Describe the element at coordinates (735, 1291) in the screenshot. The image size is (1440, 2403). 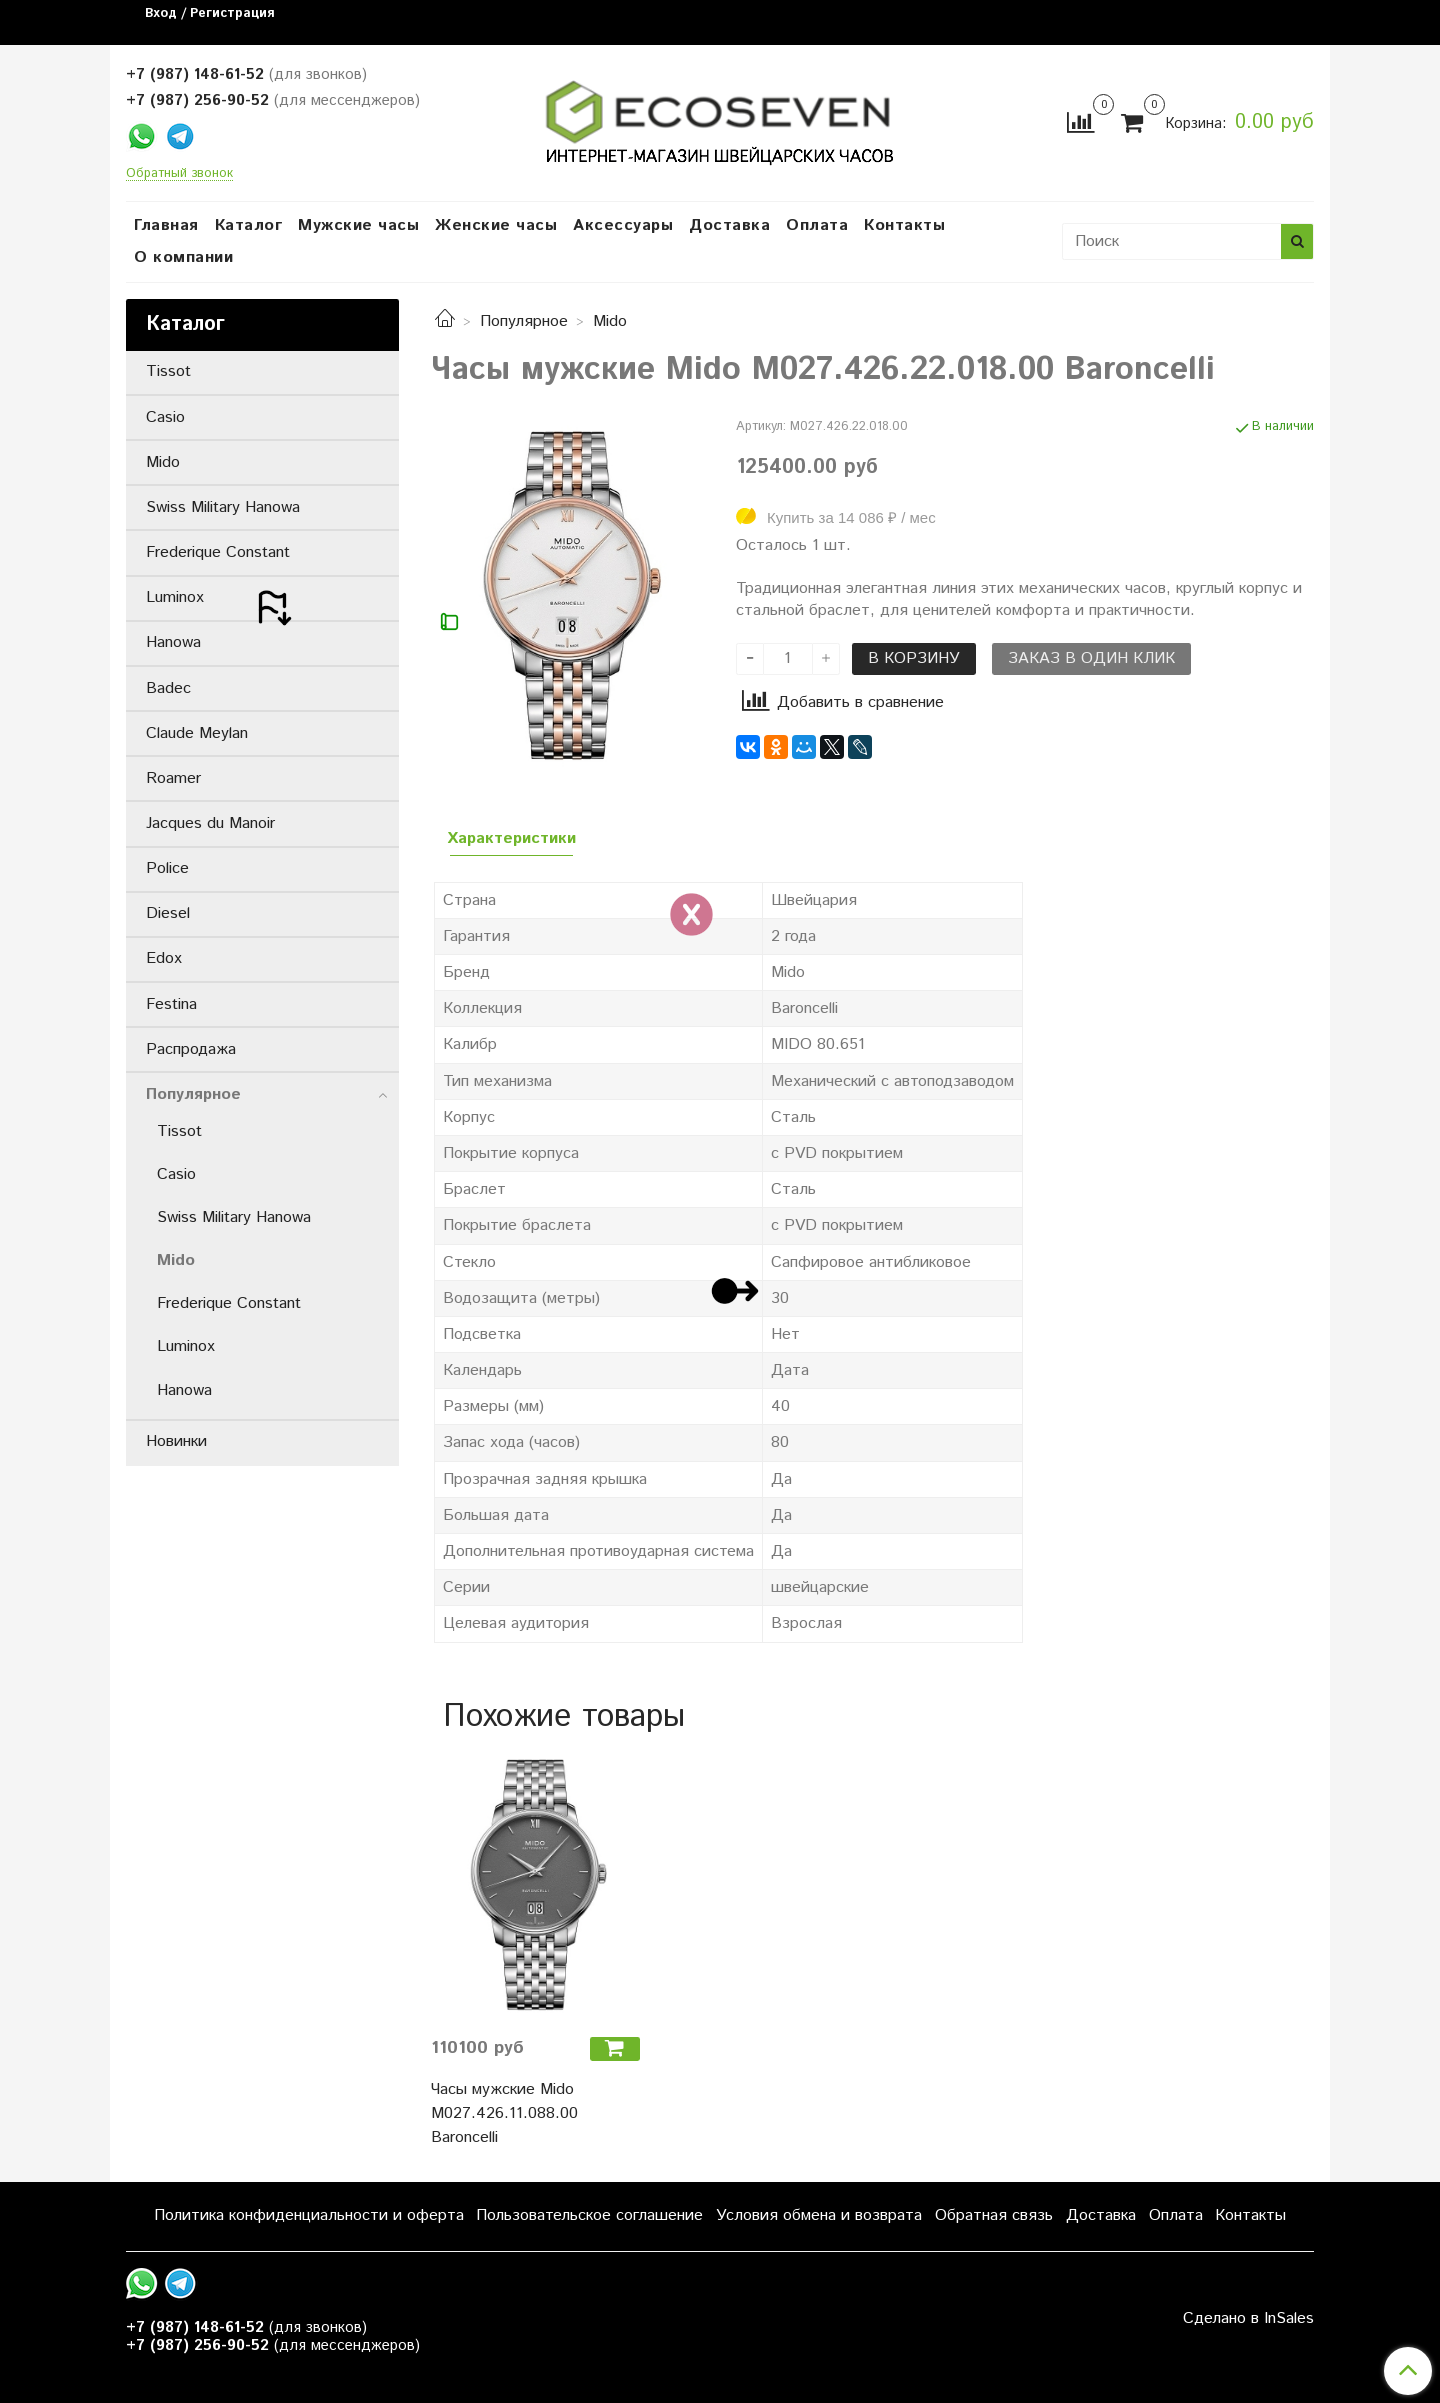
I see `swipe right to continue or accept` at that location.